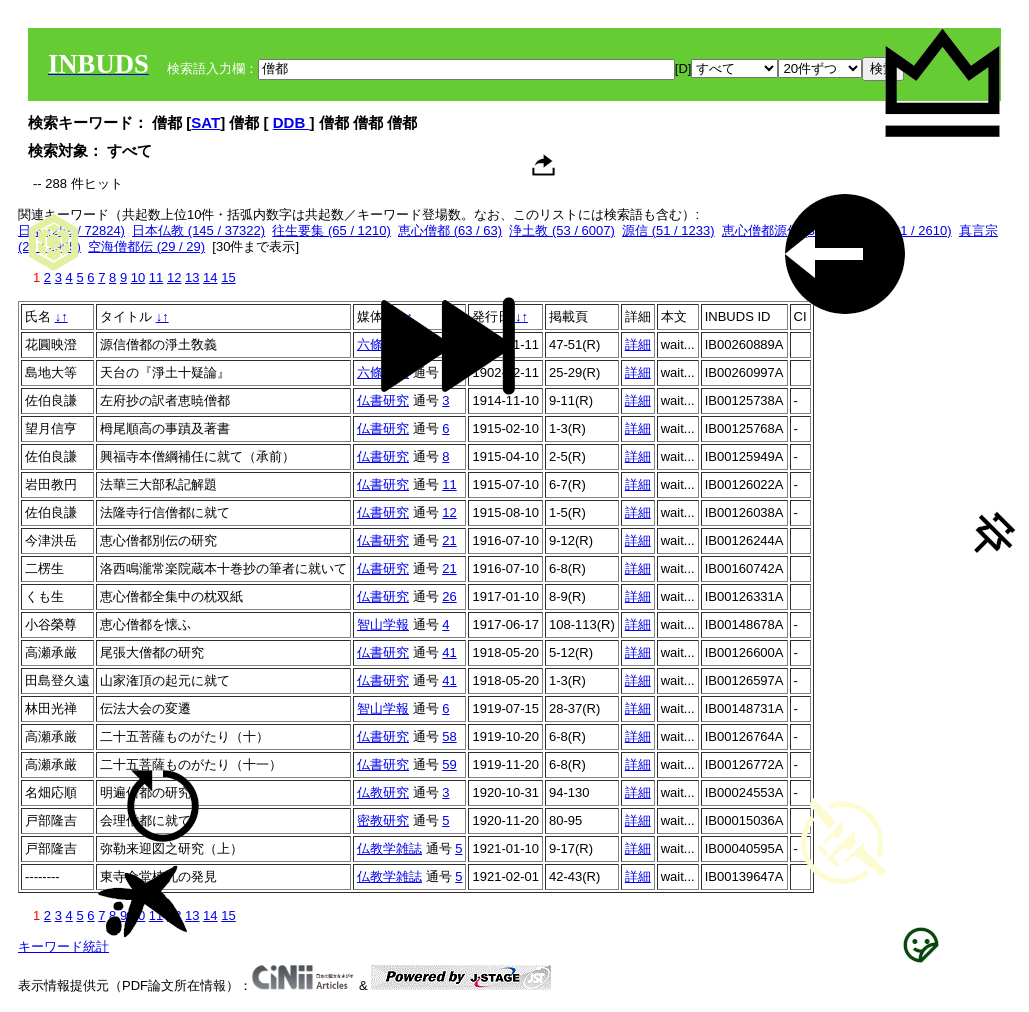 This screenshot has height=1012, width=1029. Describe the element at coordinates (53, 242) in the screenshot. I see `sequelize ORM library logo` at that location.